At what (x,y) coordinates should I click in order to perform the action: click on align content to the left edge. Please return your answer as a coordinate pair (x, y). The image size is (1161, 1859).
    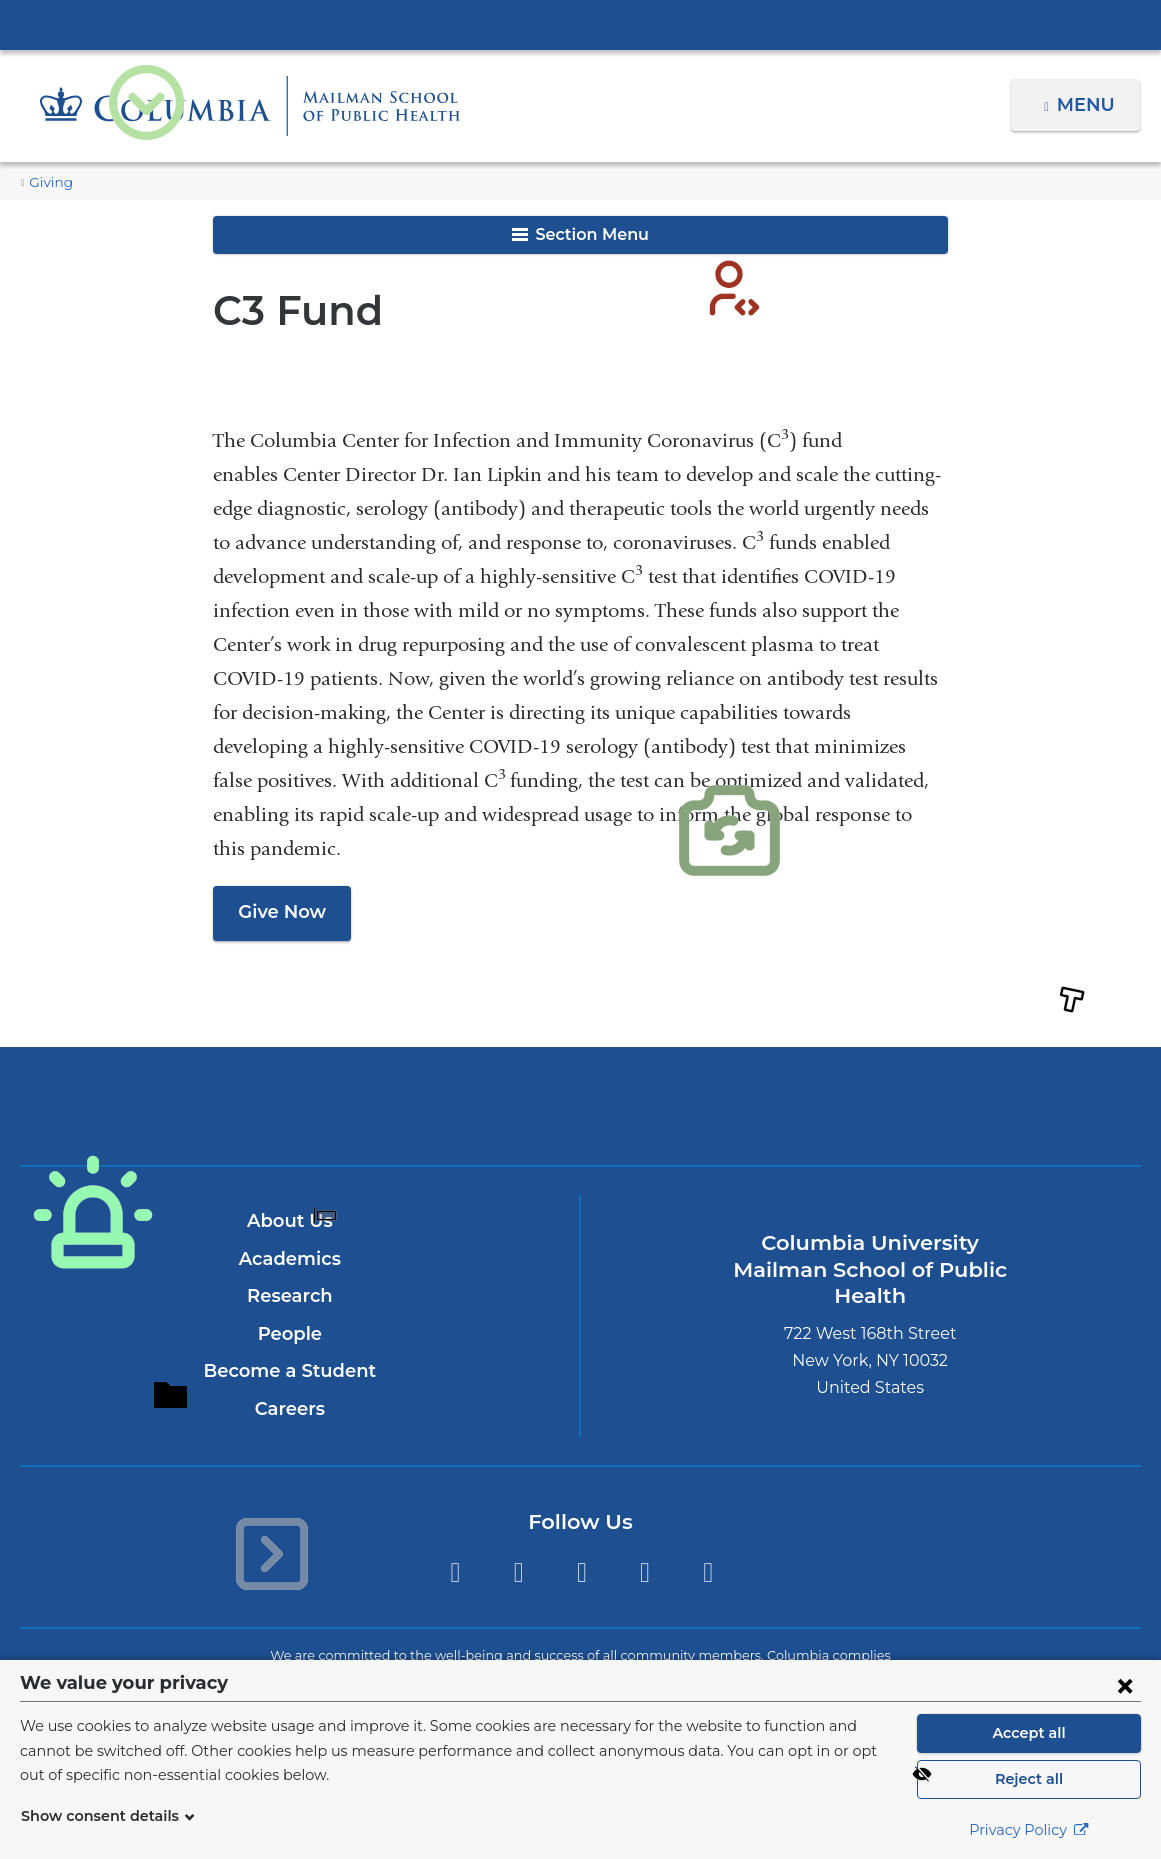
    Looking at the image, I should click on (324, 1215).